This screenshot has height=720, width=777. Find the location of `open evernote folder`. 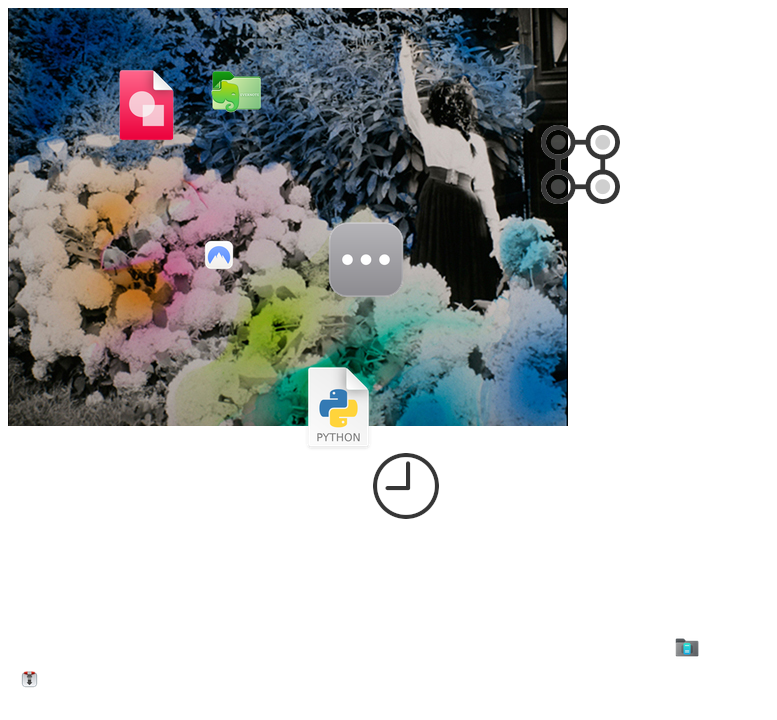

open evernote folder is located at coordinates (236, 91).